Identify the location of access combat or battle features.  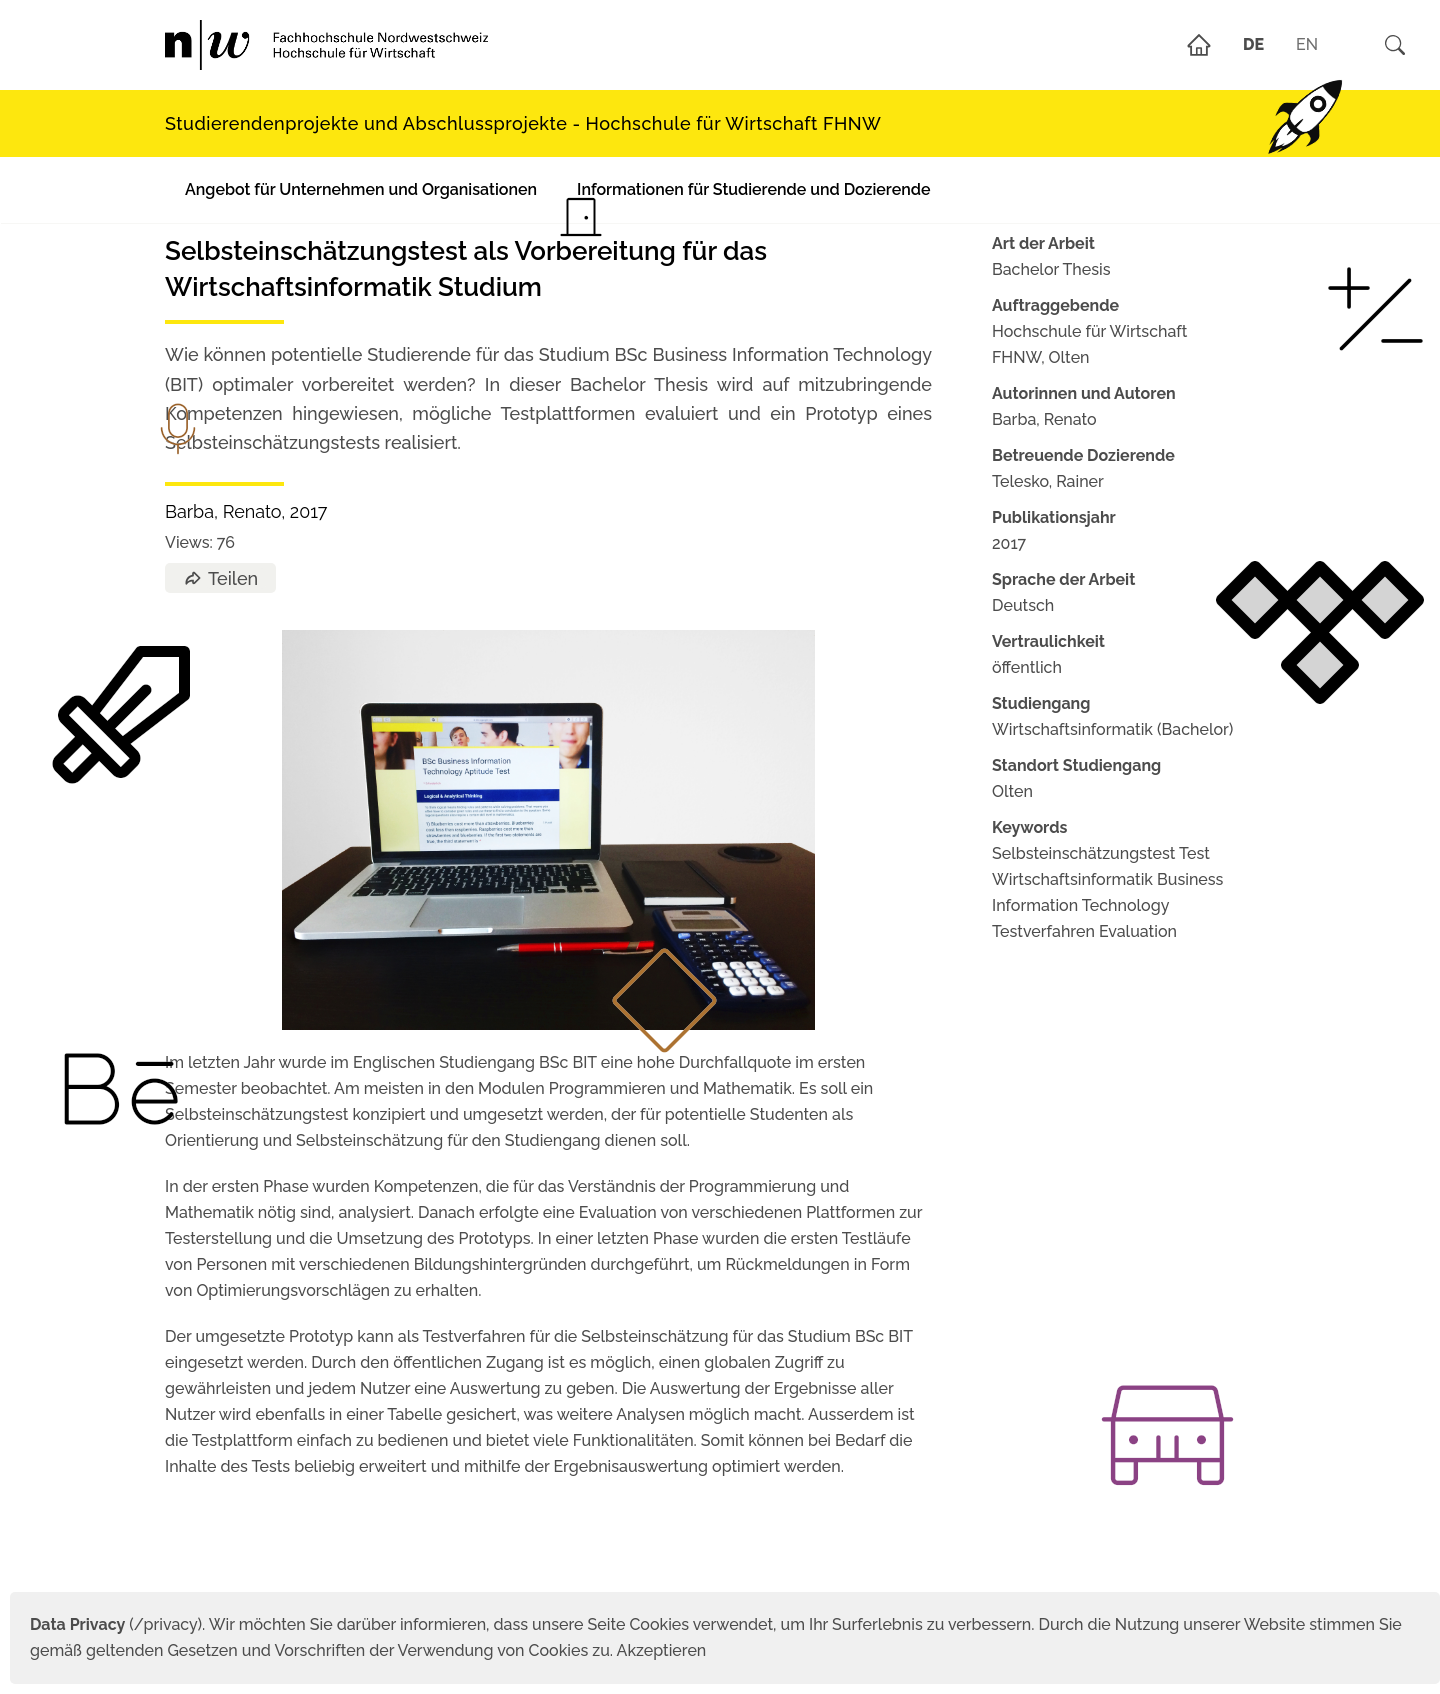
(124, 712).